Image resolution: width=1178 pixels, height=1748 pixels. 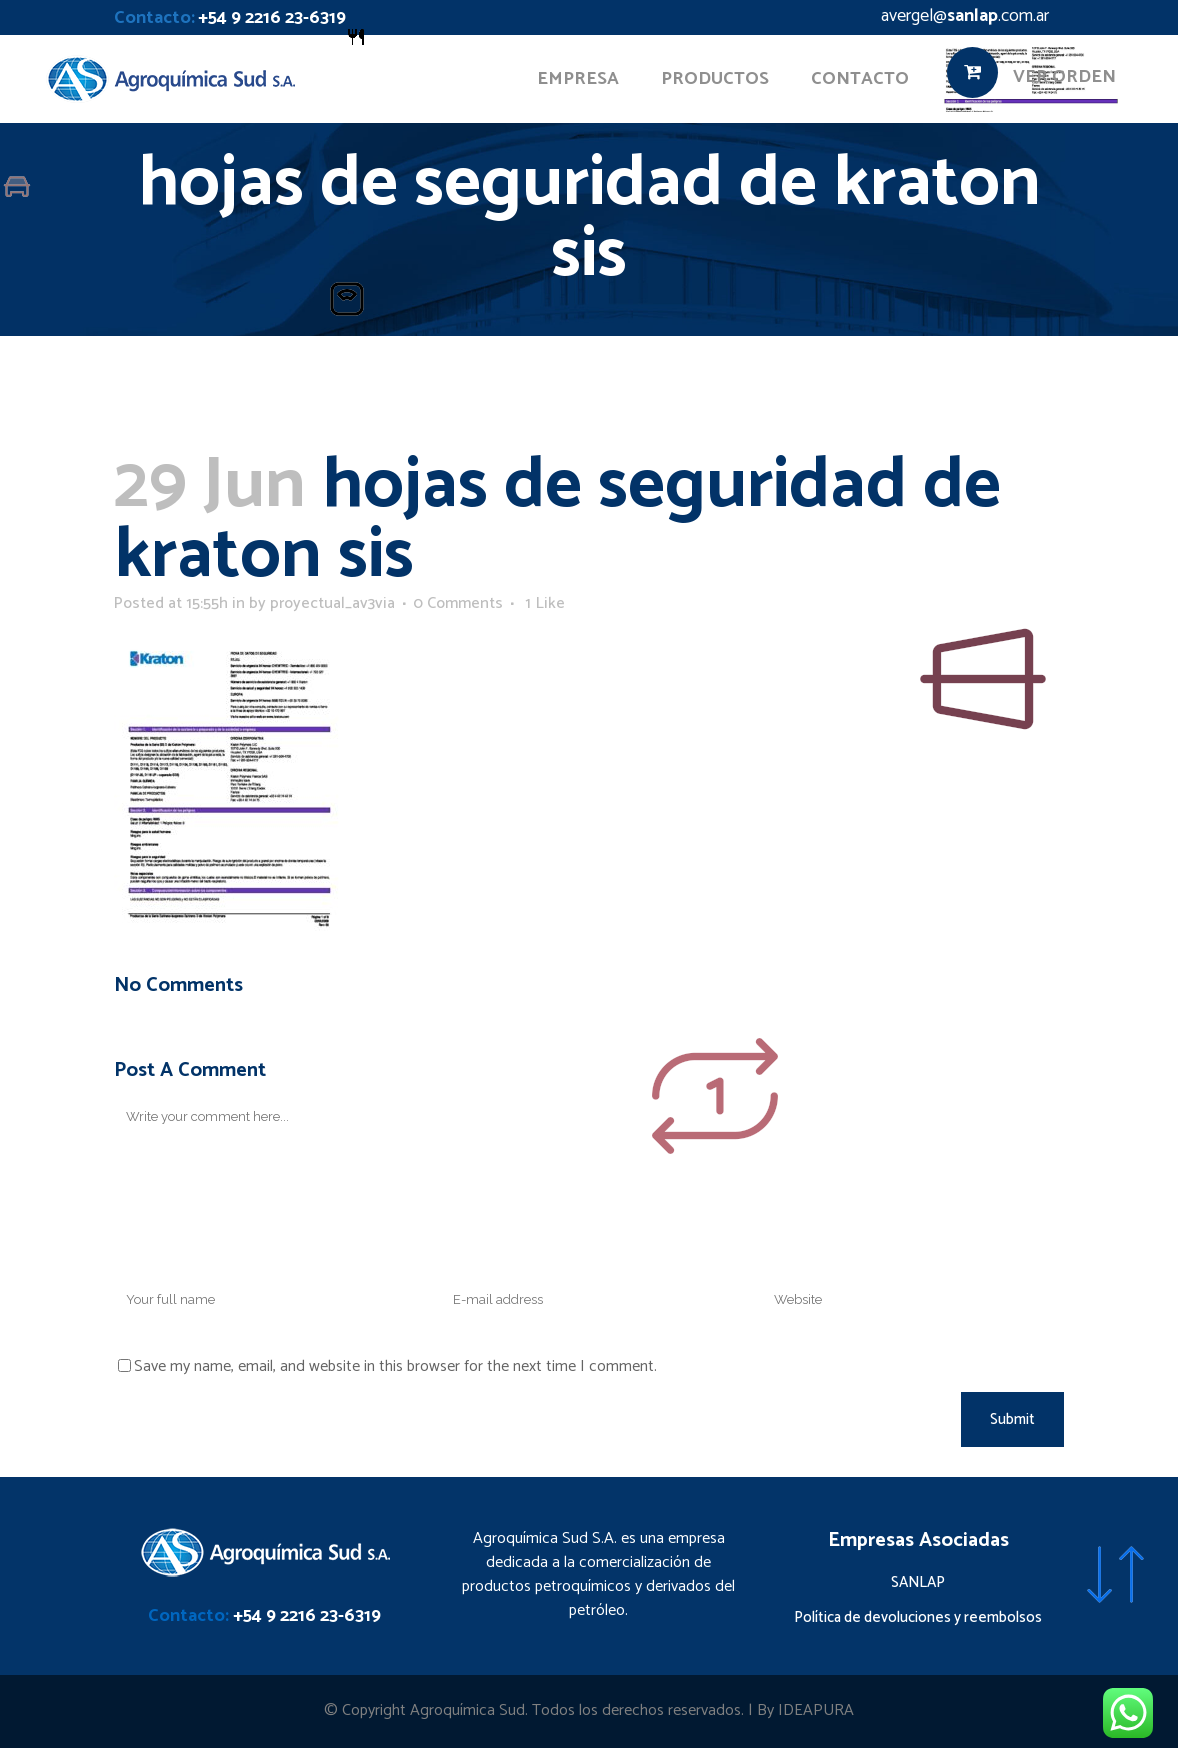 I want to click on repeat current track once, so click(x=715, y=1096).